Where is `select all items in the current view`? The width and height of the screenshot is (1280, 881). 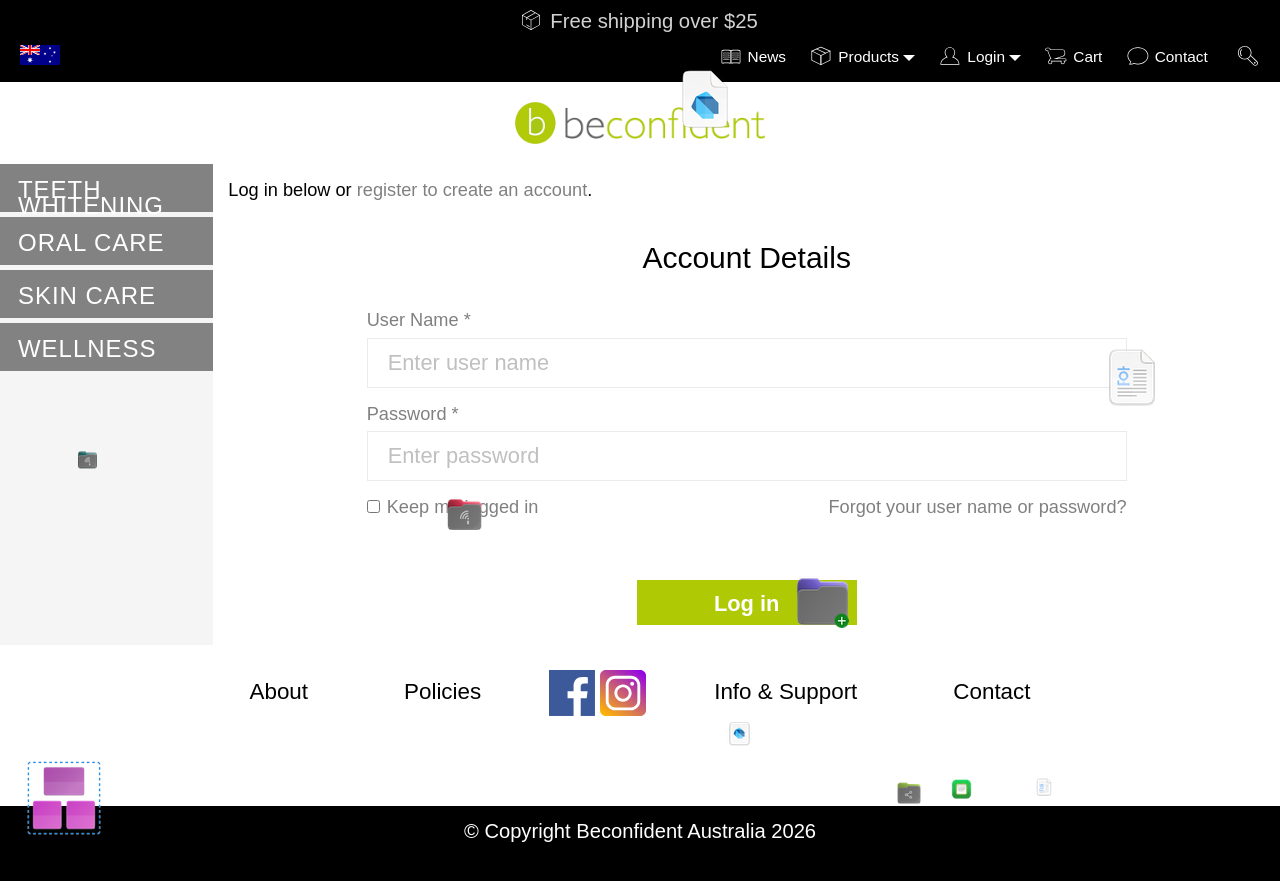 select all items in the current view is located at coordinates (64, 798).